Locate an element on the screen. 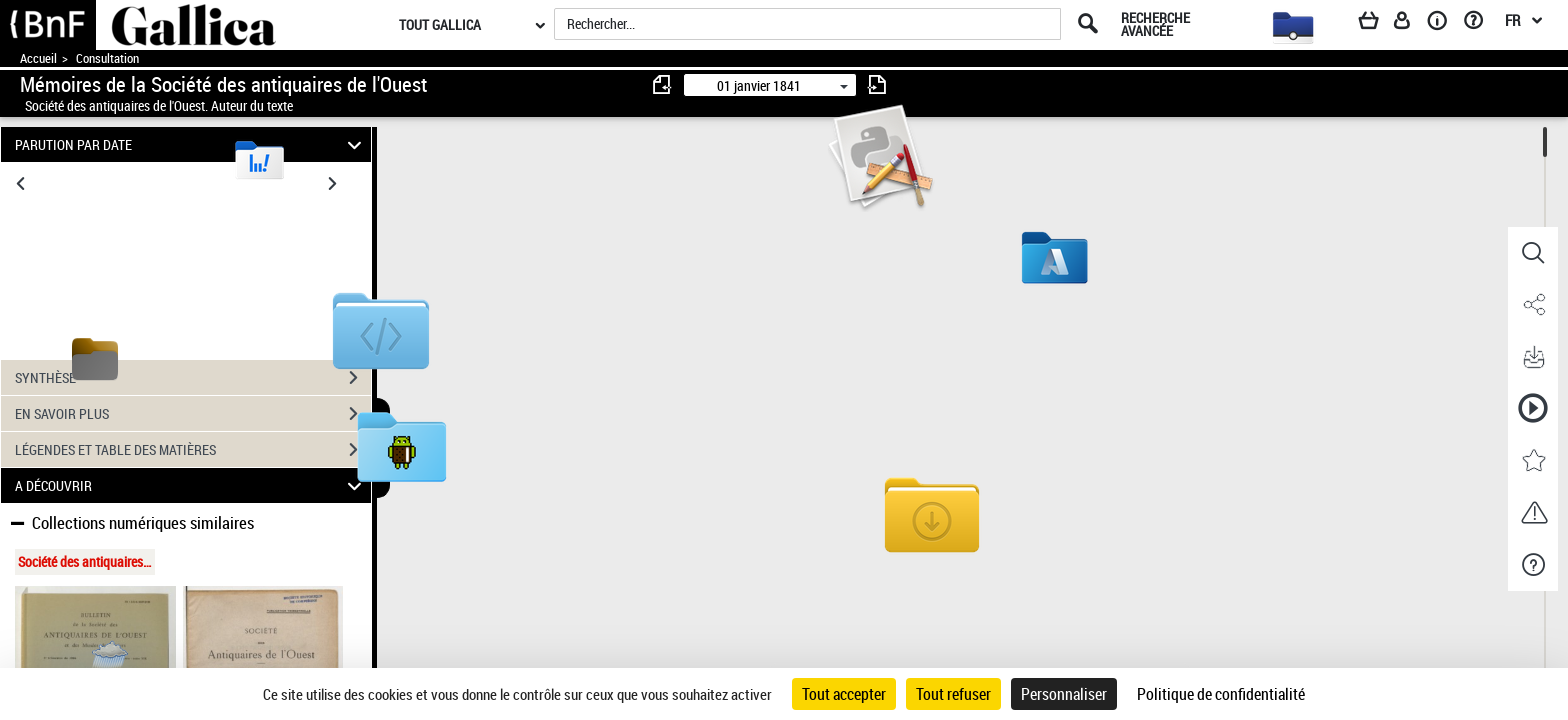 Image resolution: width=1568 pixels, height=720 pixels. folder containing android app files is located at coordinates (401, 449).